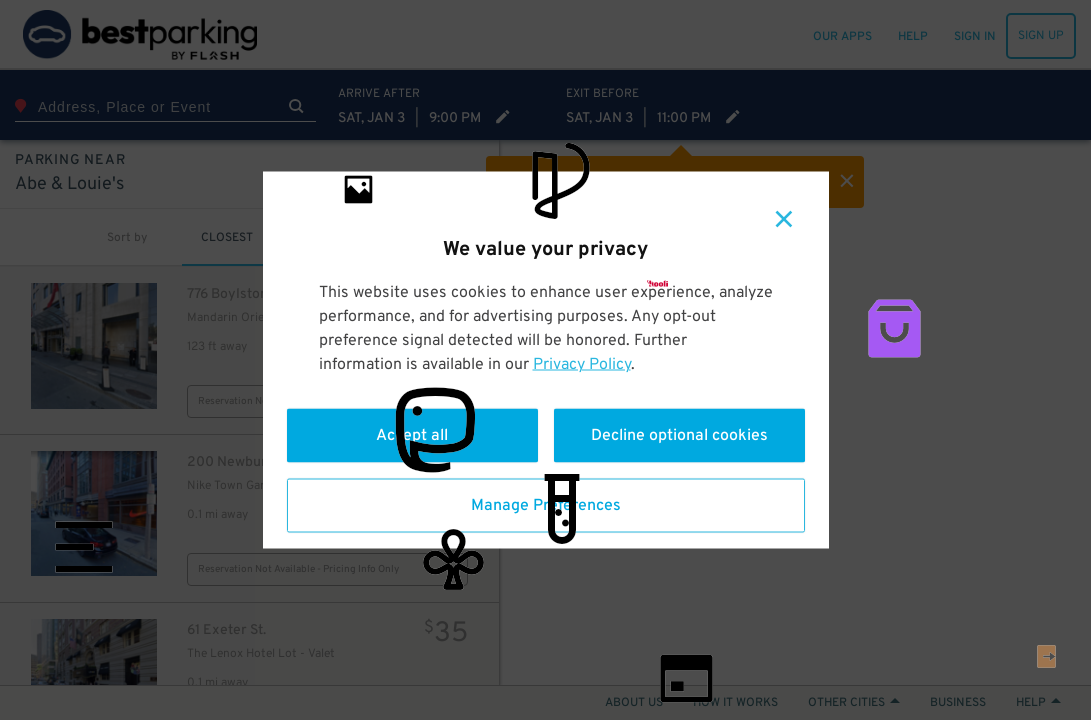 The width and height of the screenshot is (1091, 720). I want to click on represents the clubs suit in a card or poker game, so click(453, 559).